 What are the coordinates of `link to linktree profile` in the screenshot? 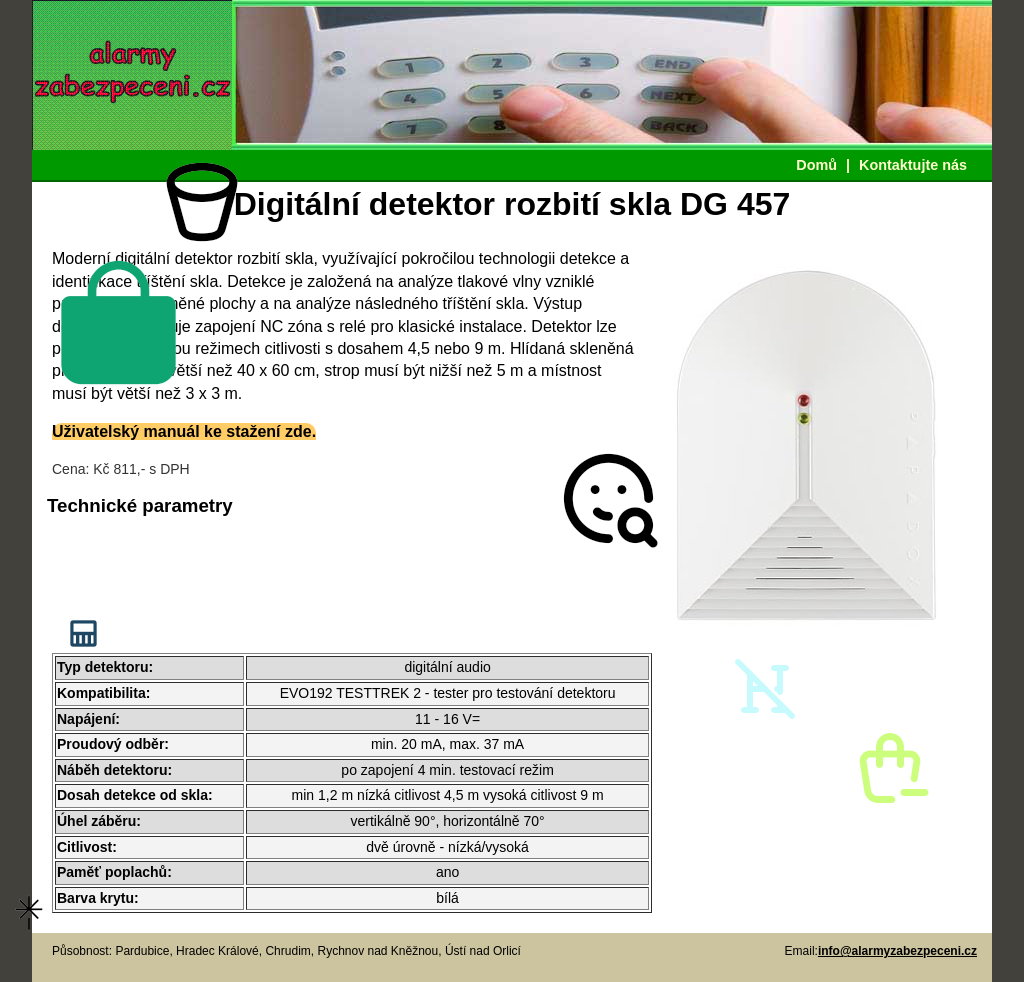 It's located at (29, 913).